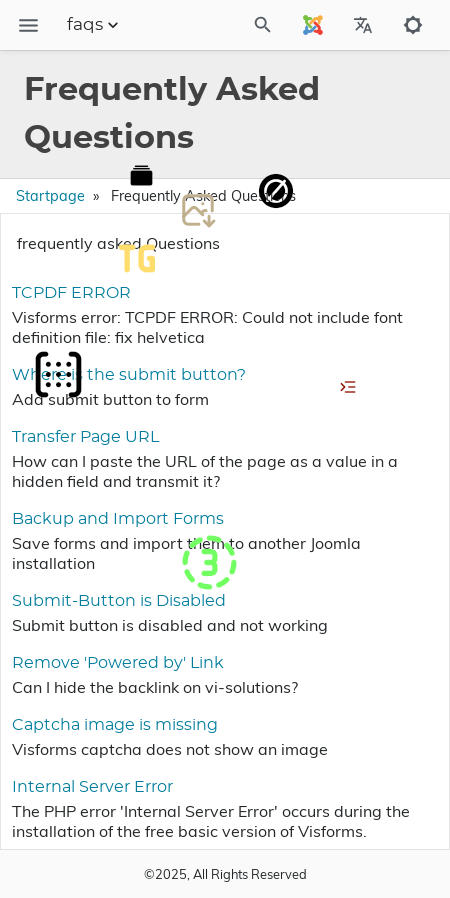  Describe the element at coordinates (141, 175) in the screenshot. I see `view photo albums` at that location.